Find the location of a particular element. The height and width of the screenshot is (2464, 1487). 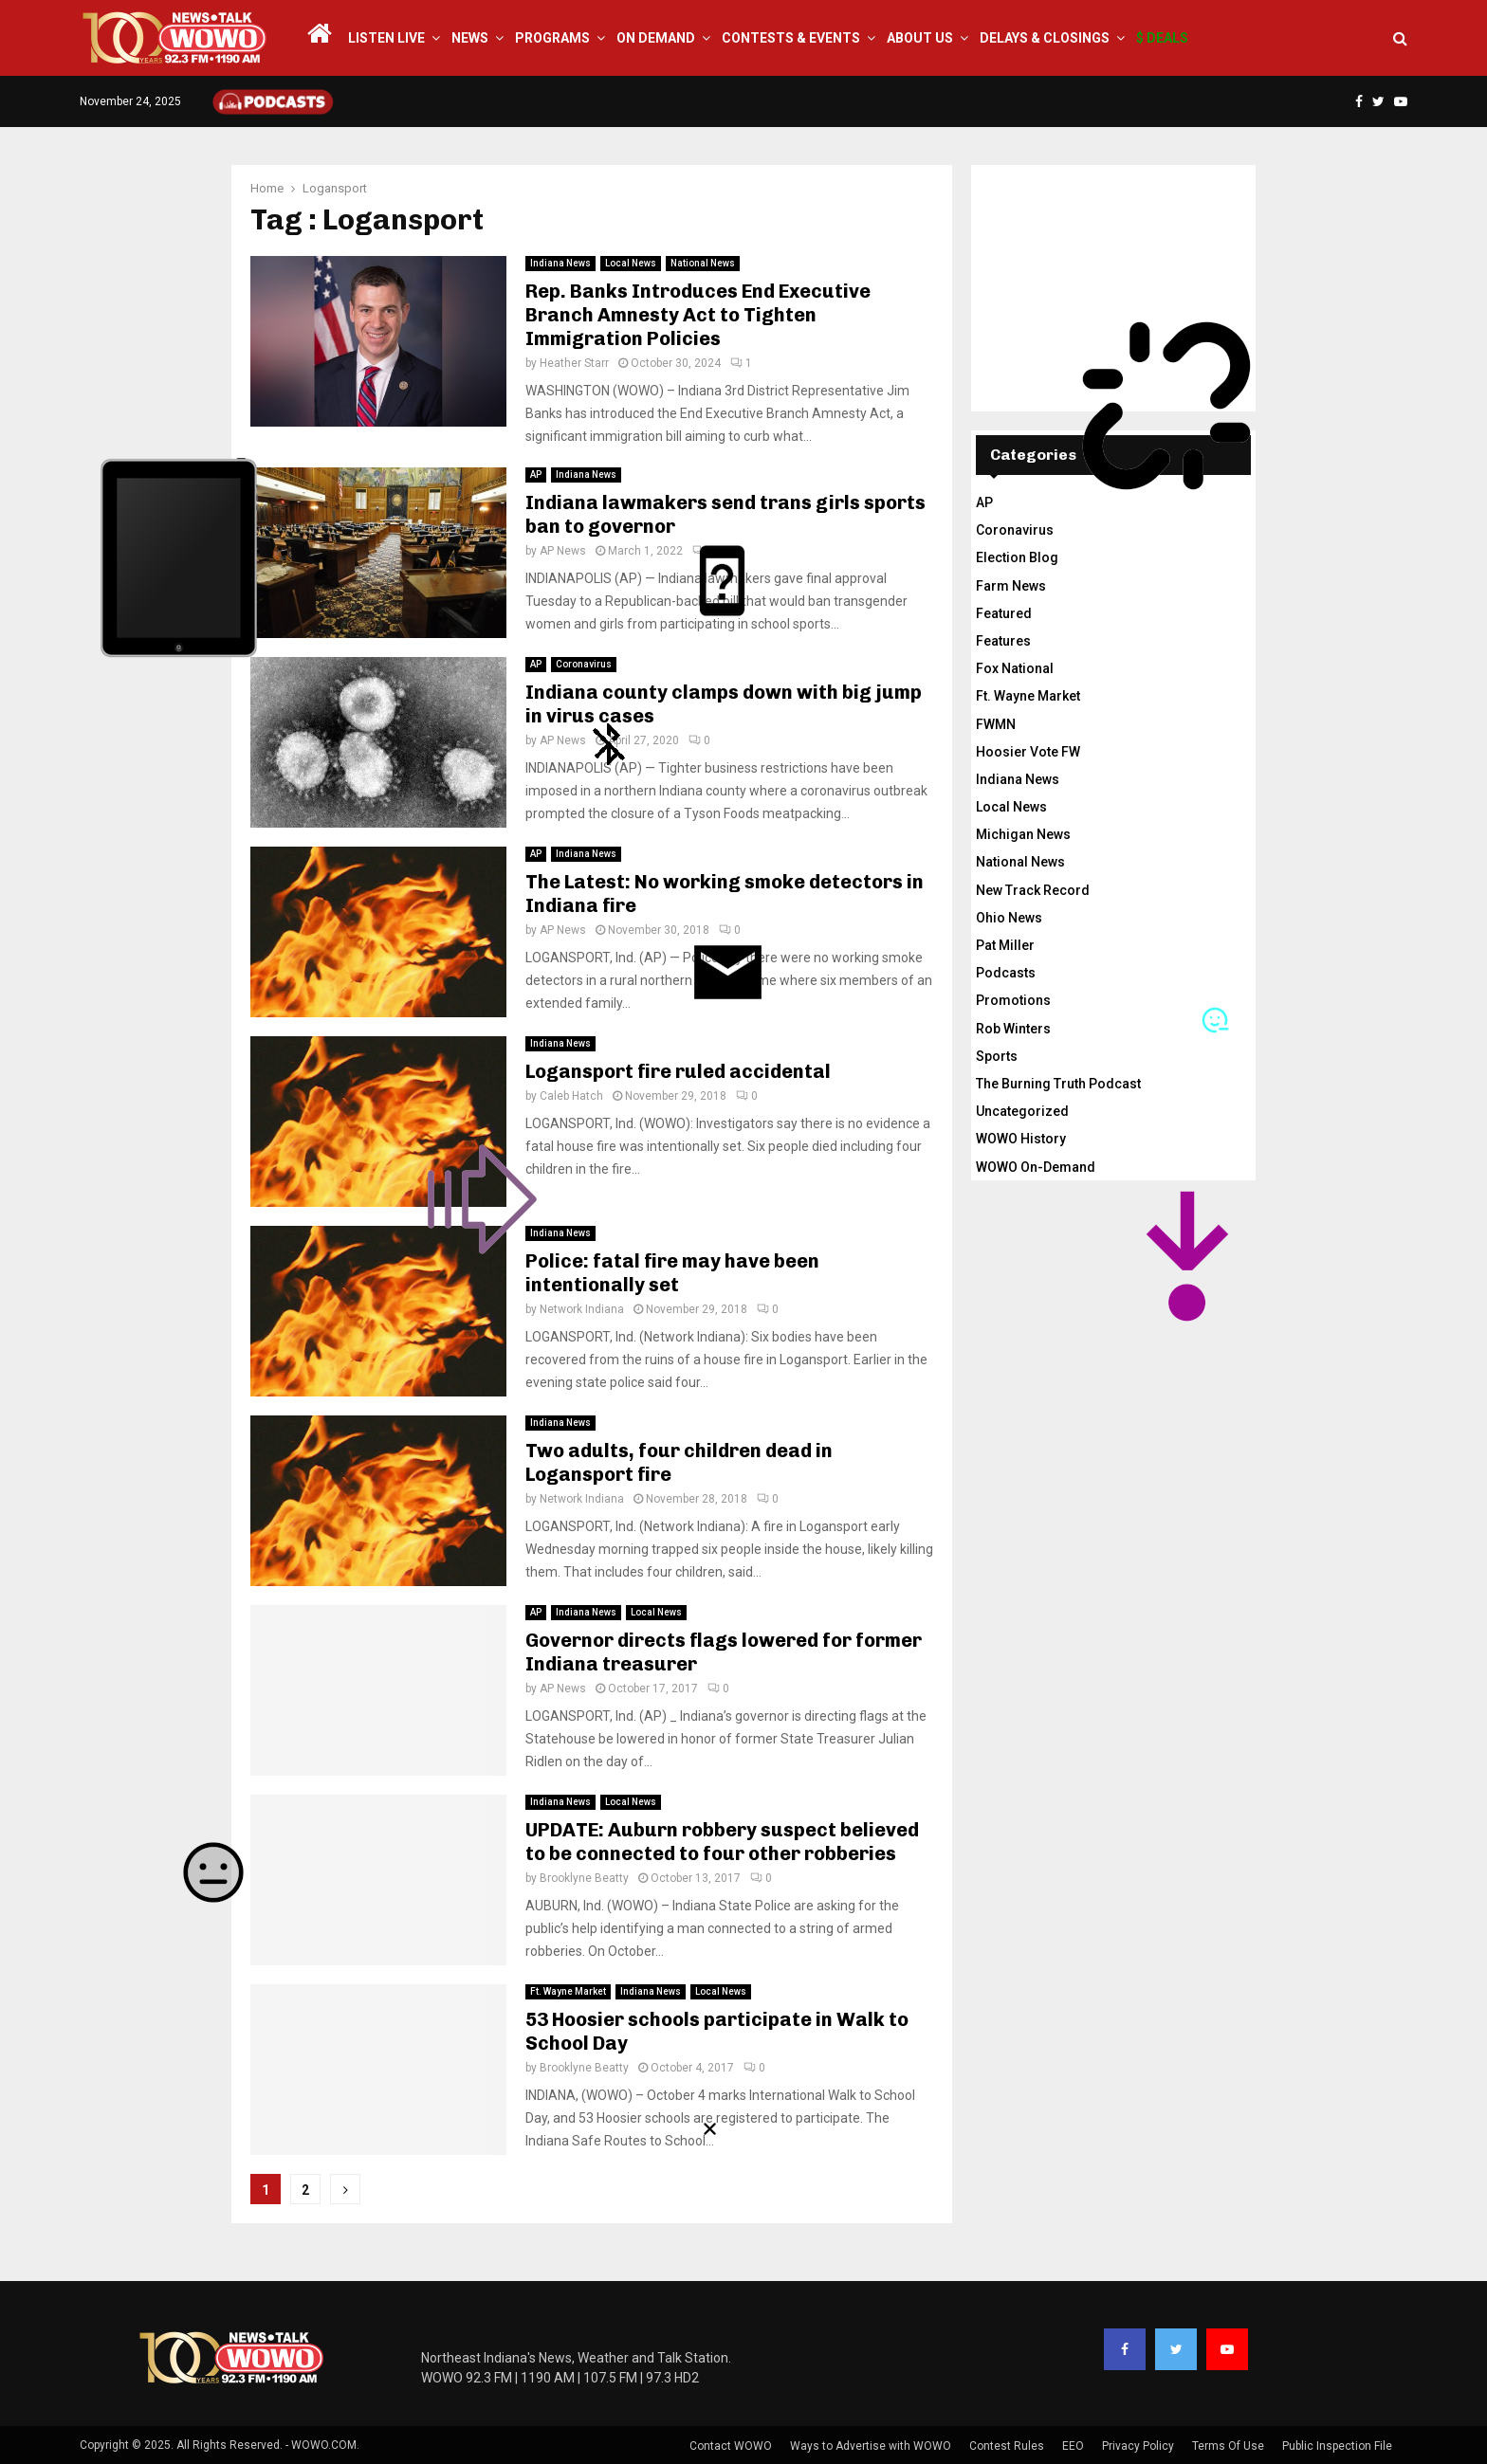

rate experience as neutral or average is located at coordinates (213, 1872).